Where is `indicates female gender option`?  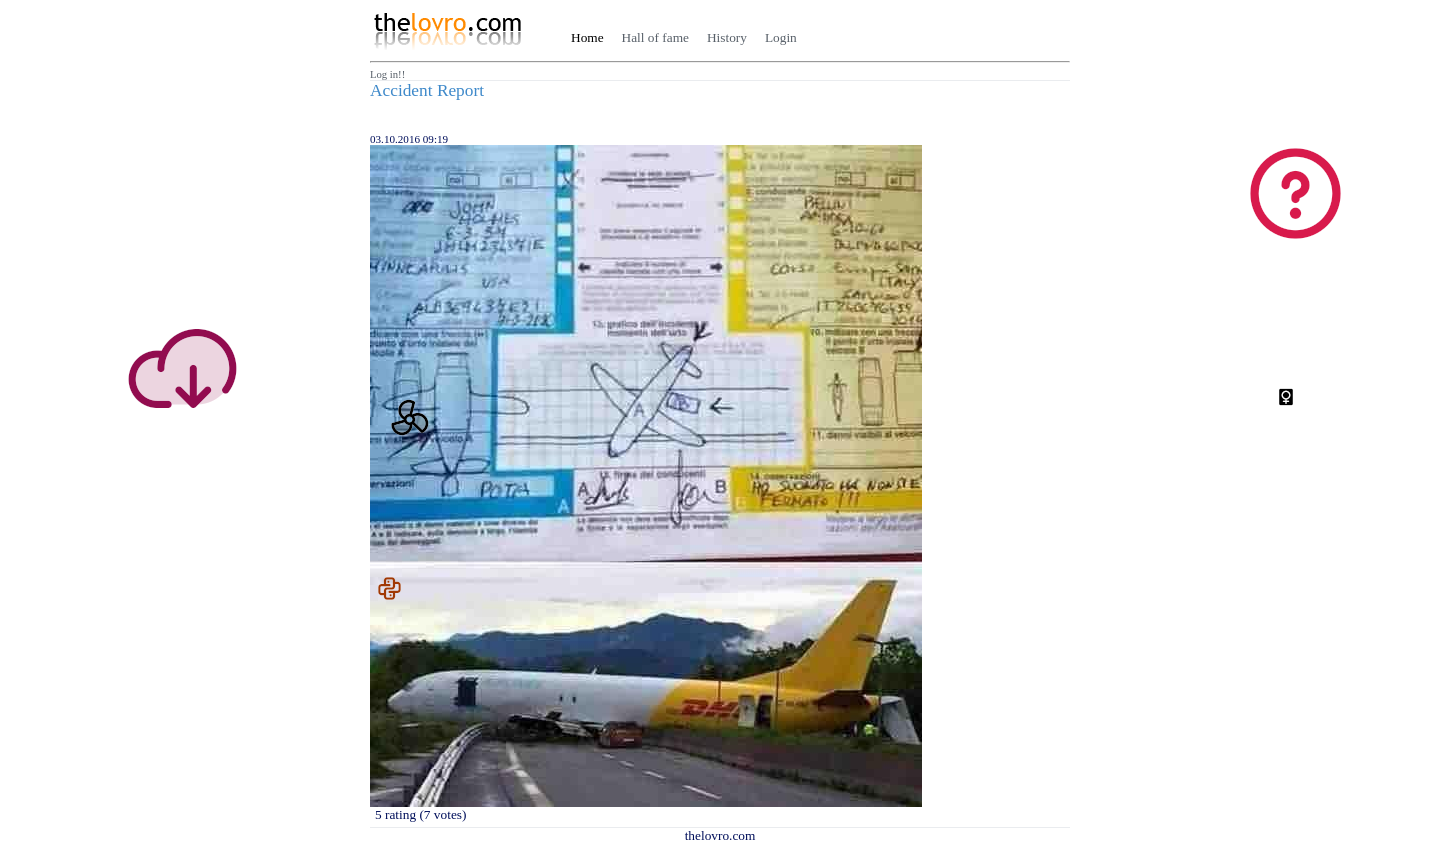
indicates female gender option is located at coordinates (1286, 397).